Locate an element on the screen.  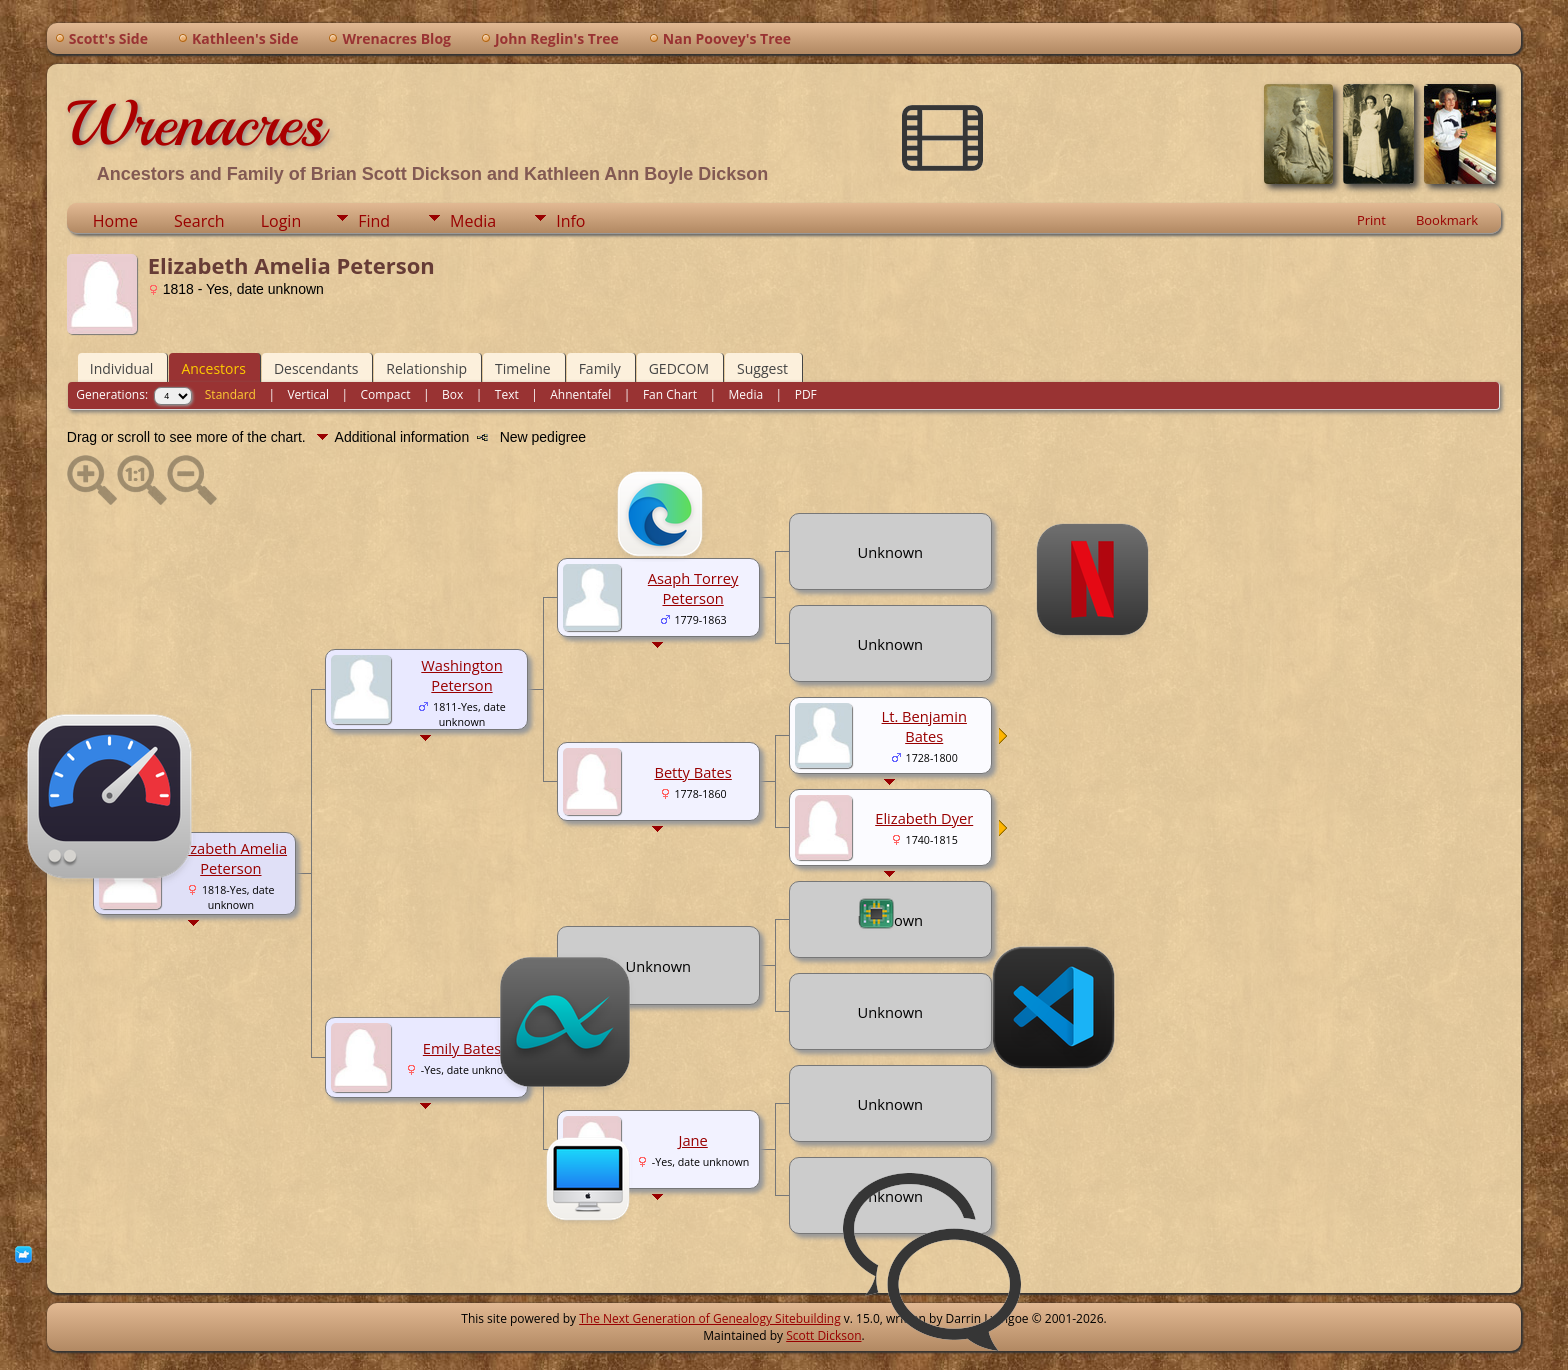
open Netflix app is located at coordinates (1092, 579).